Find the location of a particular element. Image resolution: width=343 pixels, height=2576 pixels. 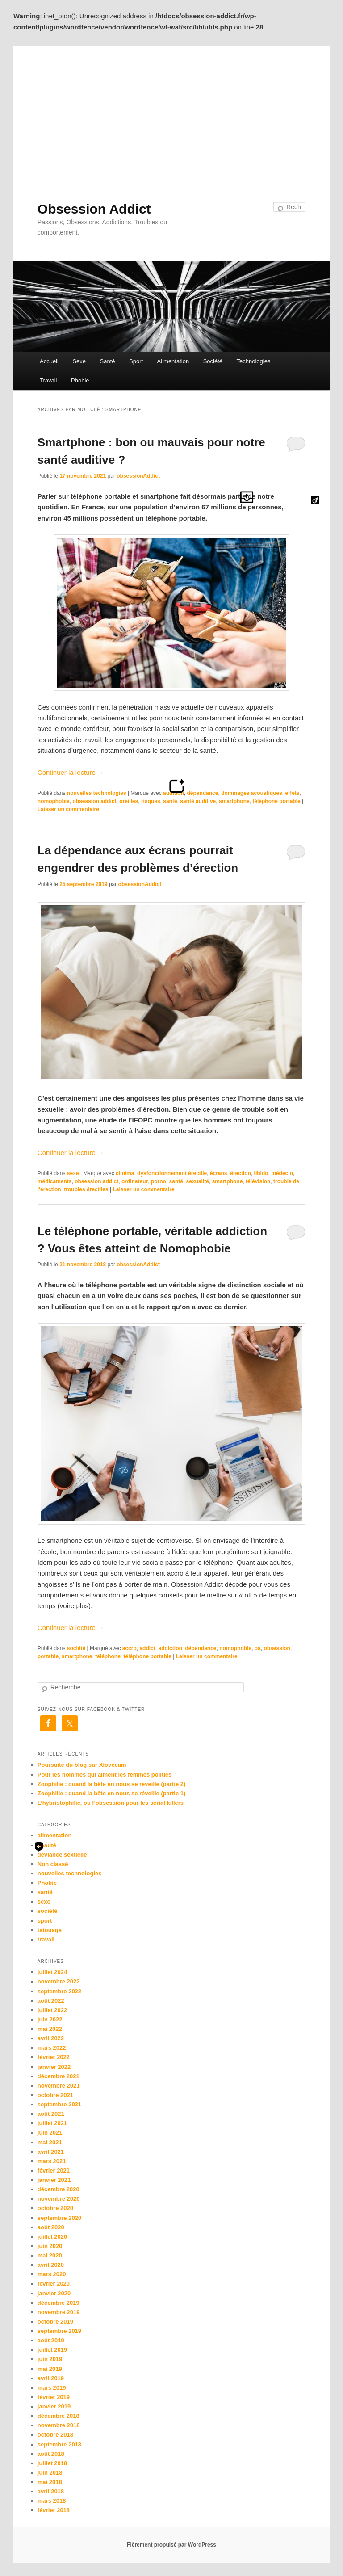

viadeo social network logo is located at coordinates (315, 500).